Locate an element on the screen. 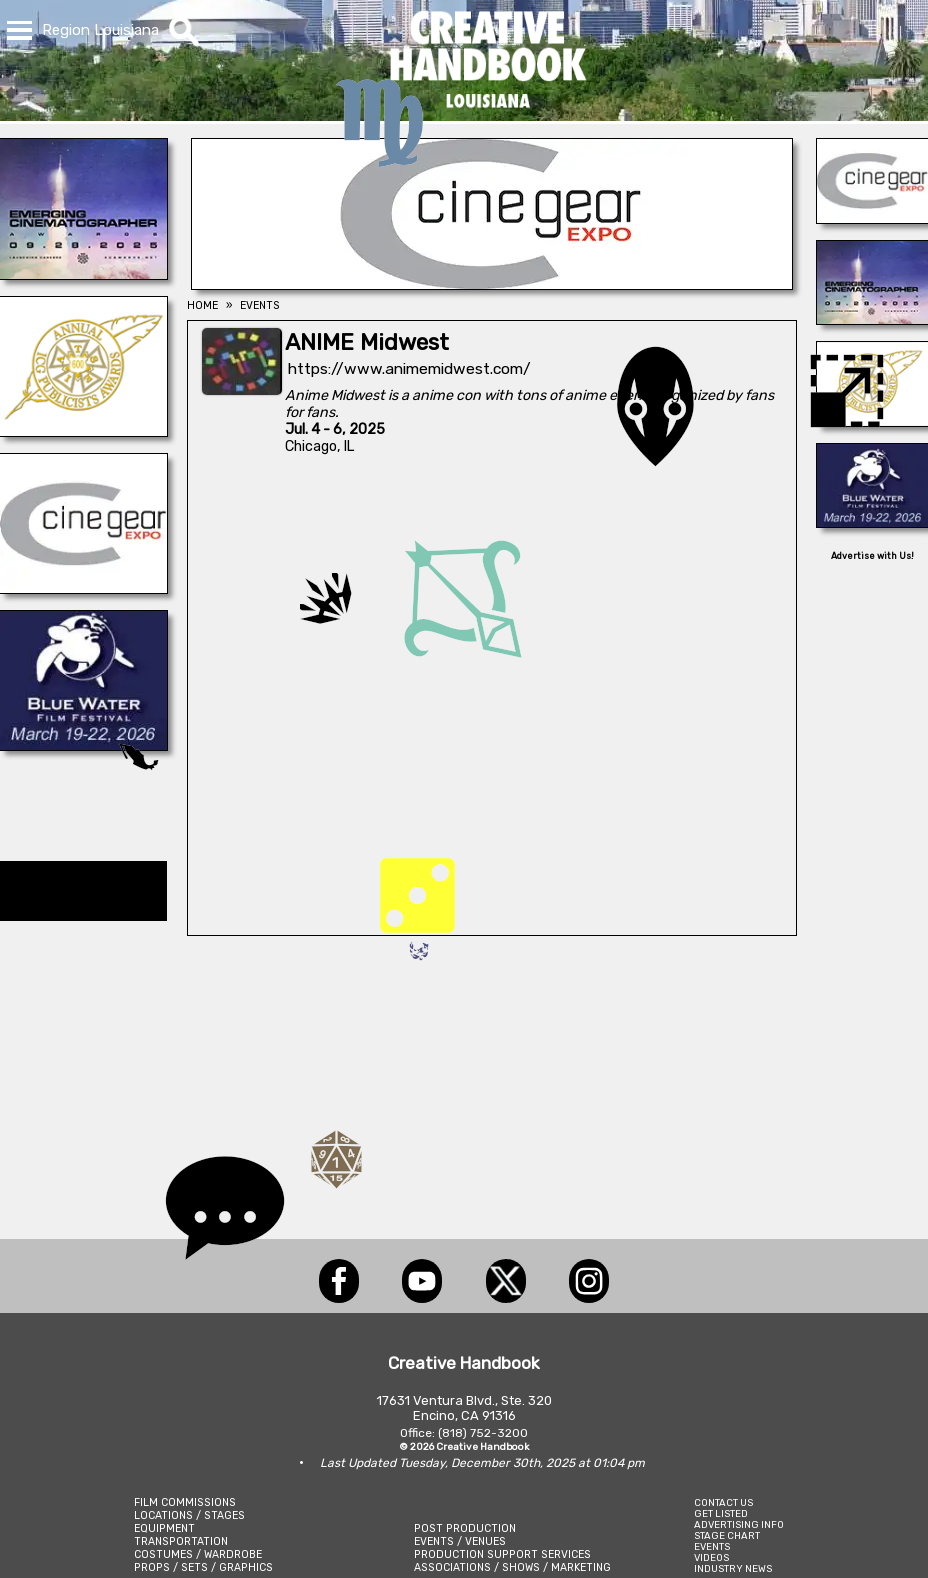  select bow and arrow weapon is located at coordinates (463, 599).